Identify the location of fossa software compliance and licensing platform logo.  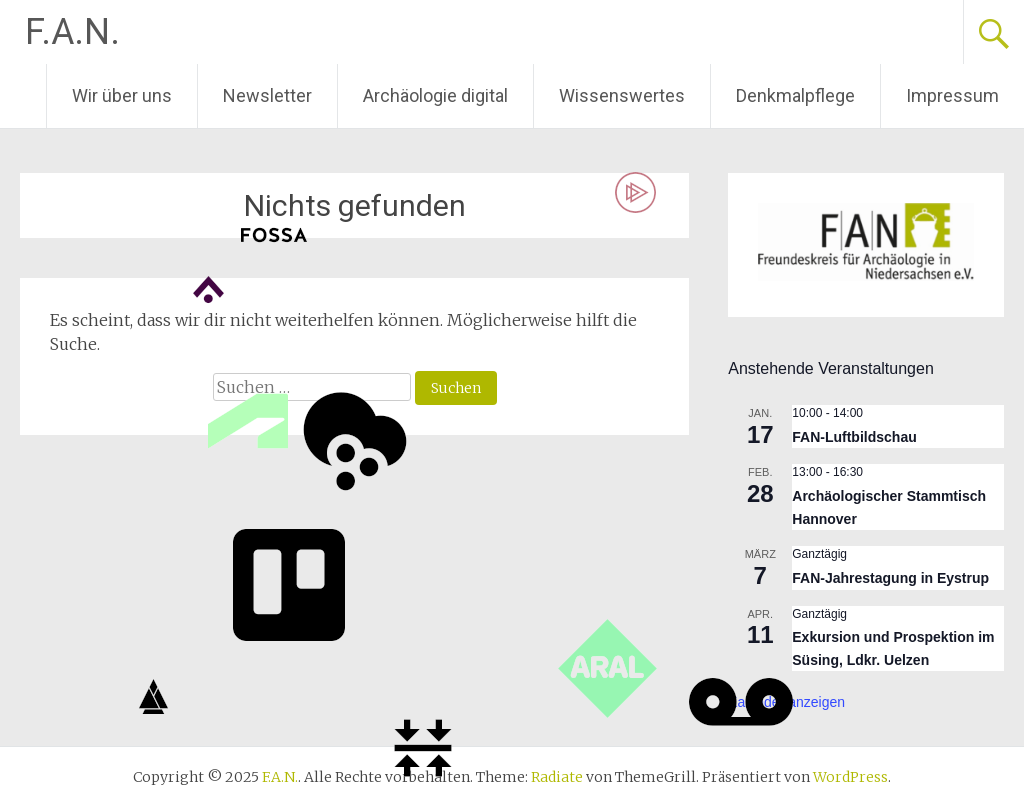
(274, 235).